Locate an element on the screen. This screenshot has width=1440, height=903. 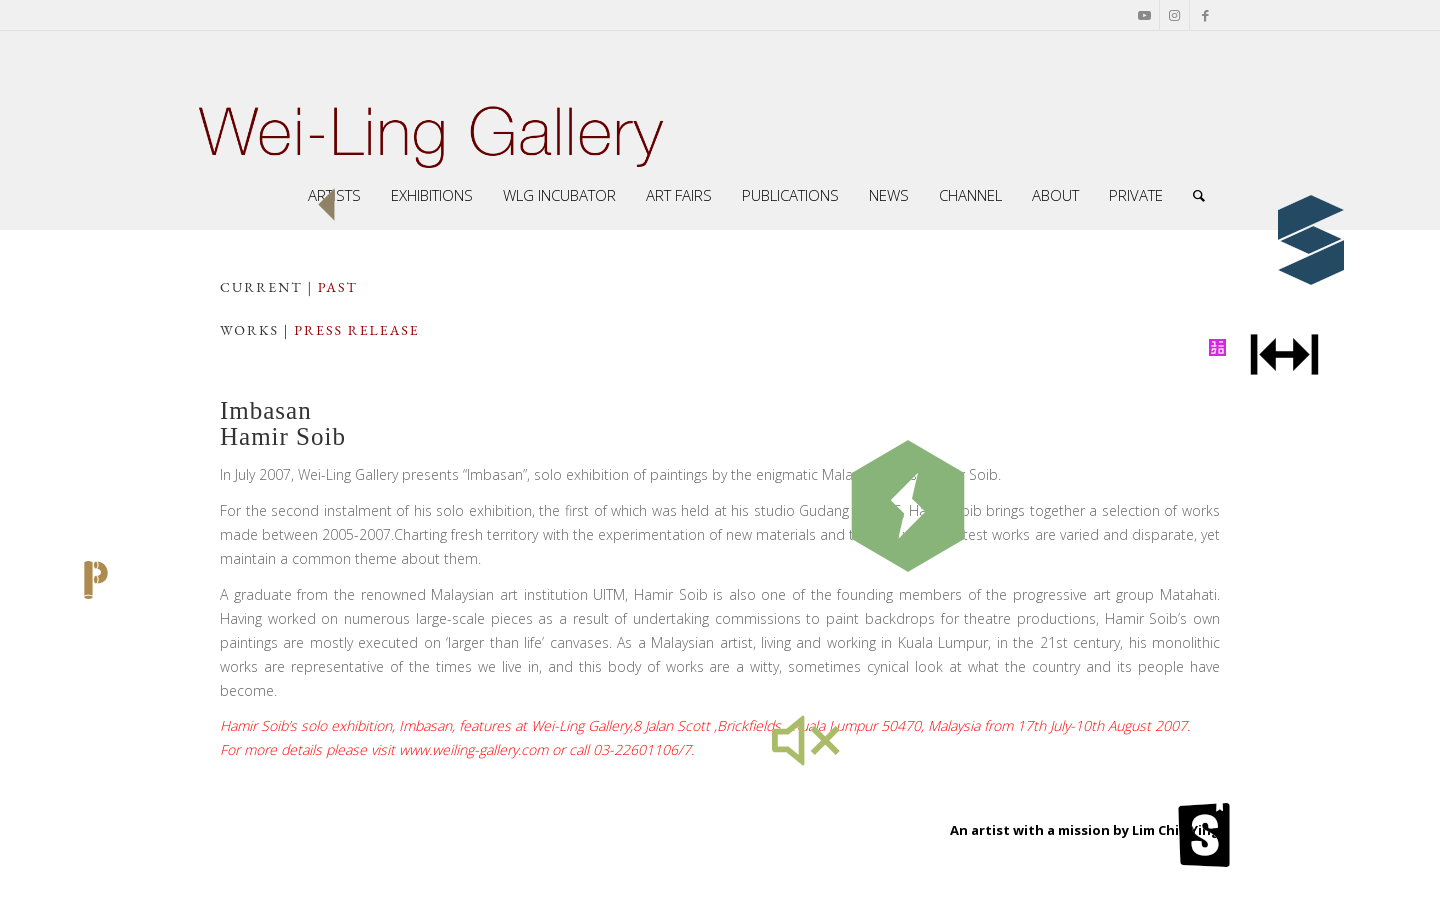
visit the UNIQLO Japan website or app is located at coordinates (1217, 347).